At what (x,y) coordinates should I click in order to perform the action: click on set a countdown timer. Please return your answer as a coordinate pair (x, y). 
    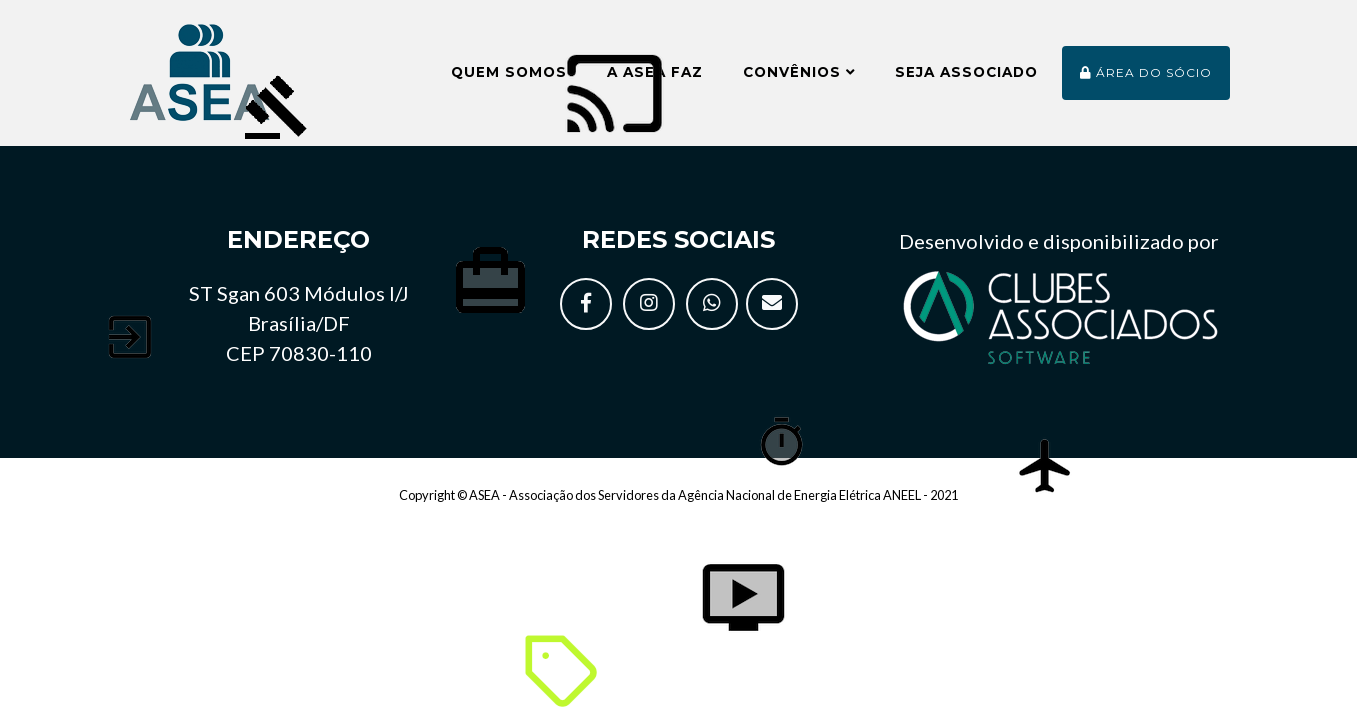
    Looking at the image, I should click on (781, 442).